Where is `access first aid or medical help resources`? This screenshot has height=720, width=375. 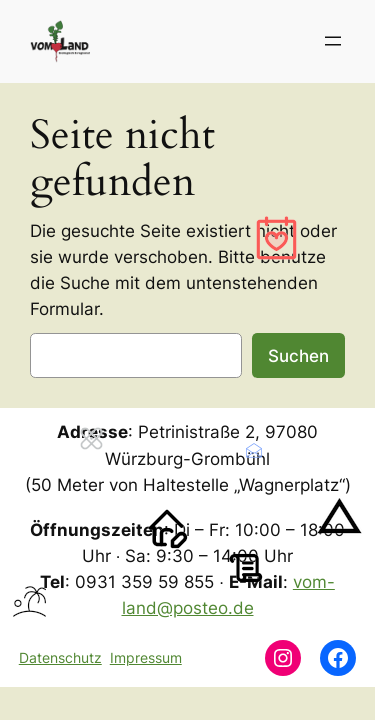 access first aid or medical help resources is located at coordinates (91, 438).